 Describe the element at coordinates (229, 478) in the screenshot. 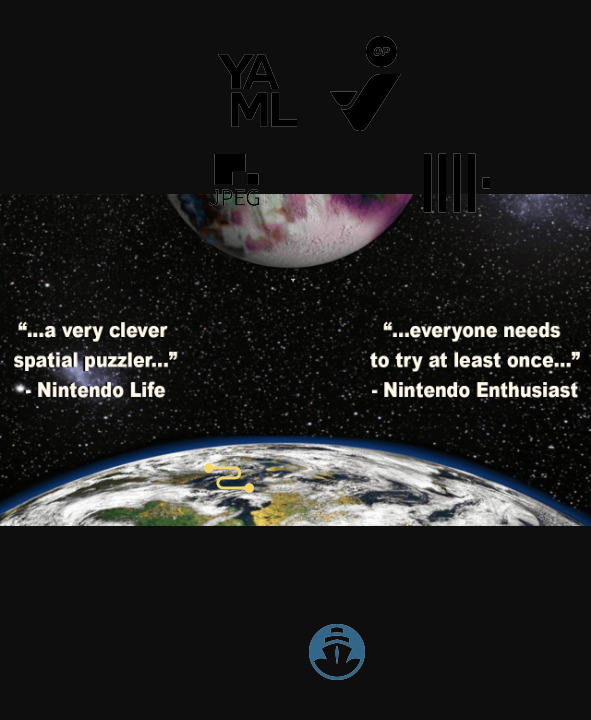

I see `relay app logo` at that location.